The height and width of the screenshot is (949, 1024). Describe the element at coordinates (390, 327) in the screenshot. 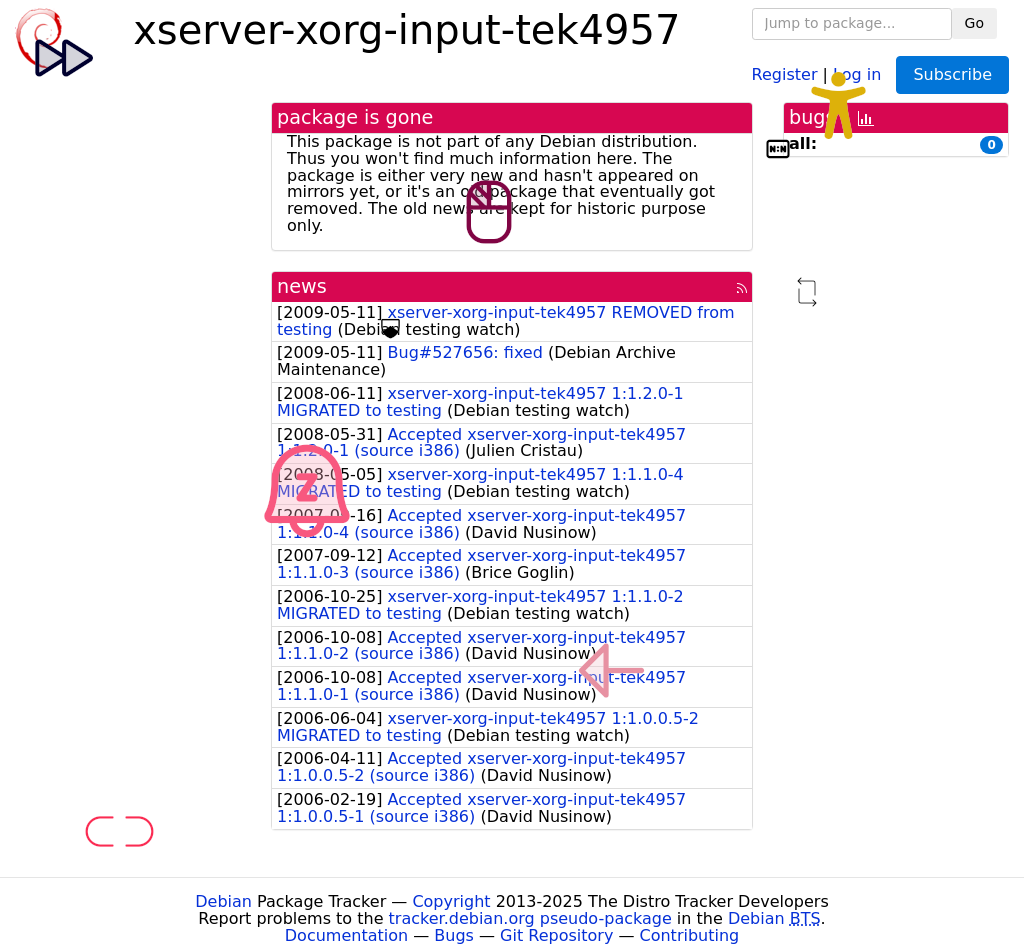

I see `access security or protection settings` at that location.